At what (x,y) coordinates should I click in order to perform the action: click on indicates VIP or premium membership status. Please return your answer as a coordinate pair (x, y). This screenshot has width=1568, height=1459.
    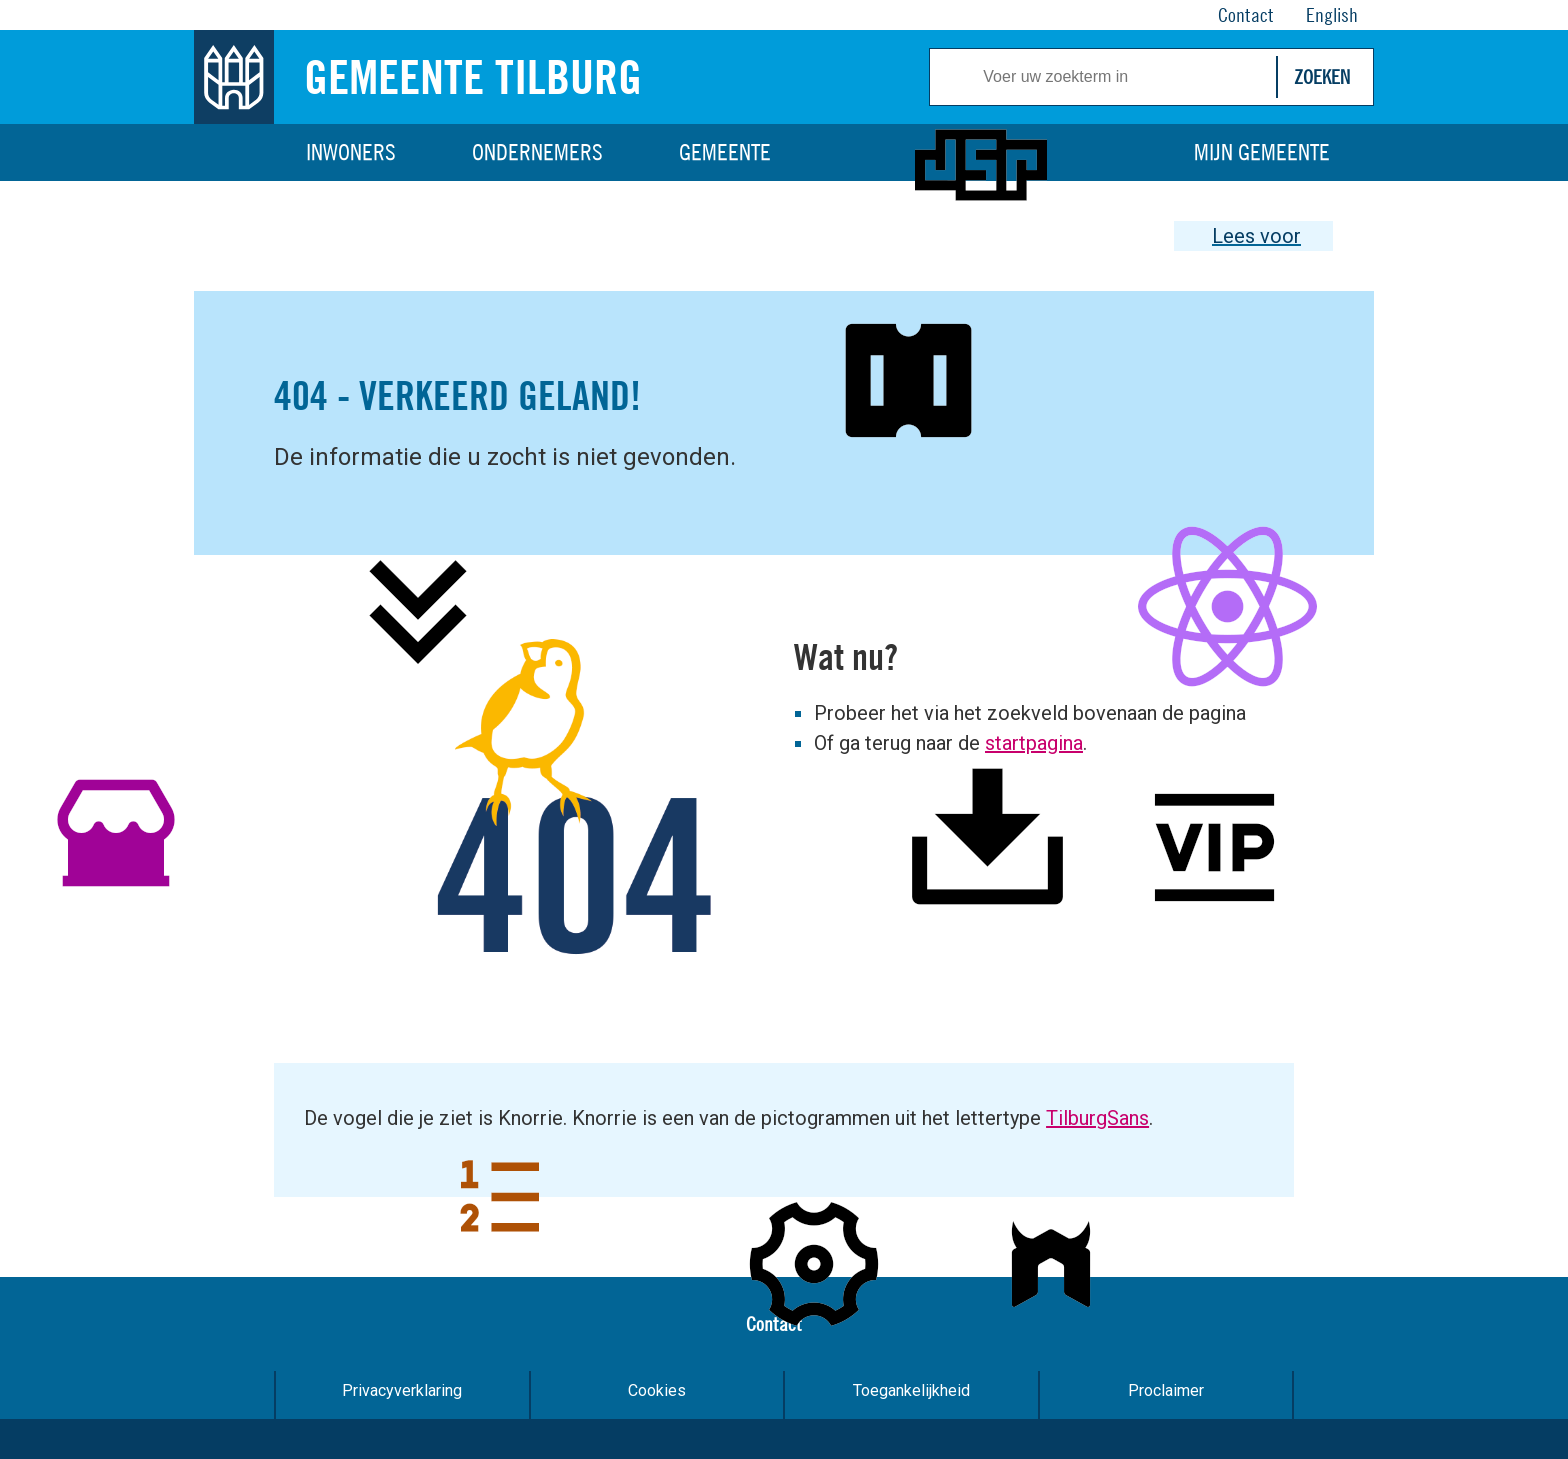
    Looking at the image, I should click on (1214, 847).